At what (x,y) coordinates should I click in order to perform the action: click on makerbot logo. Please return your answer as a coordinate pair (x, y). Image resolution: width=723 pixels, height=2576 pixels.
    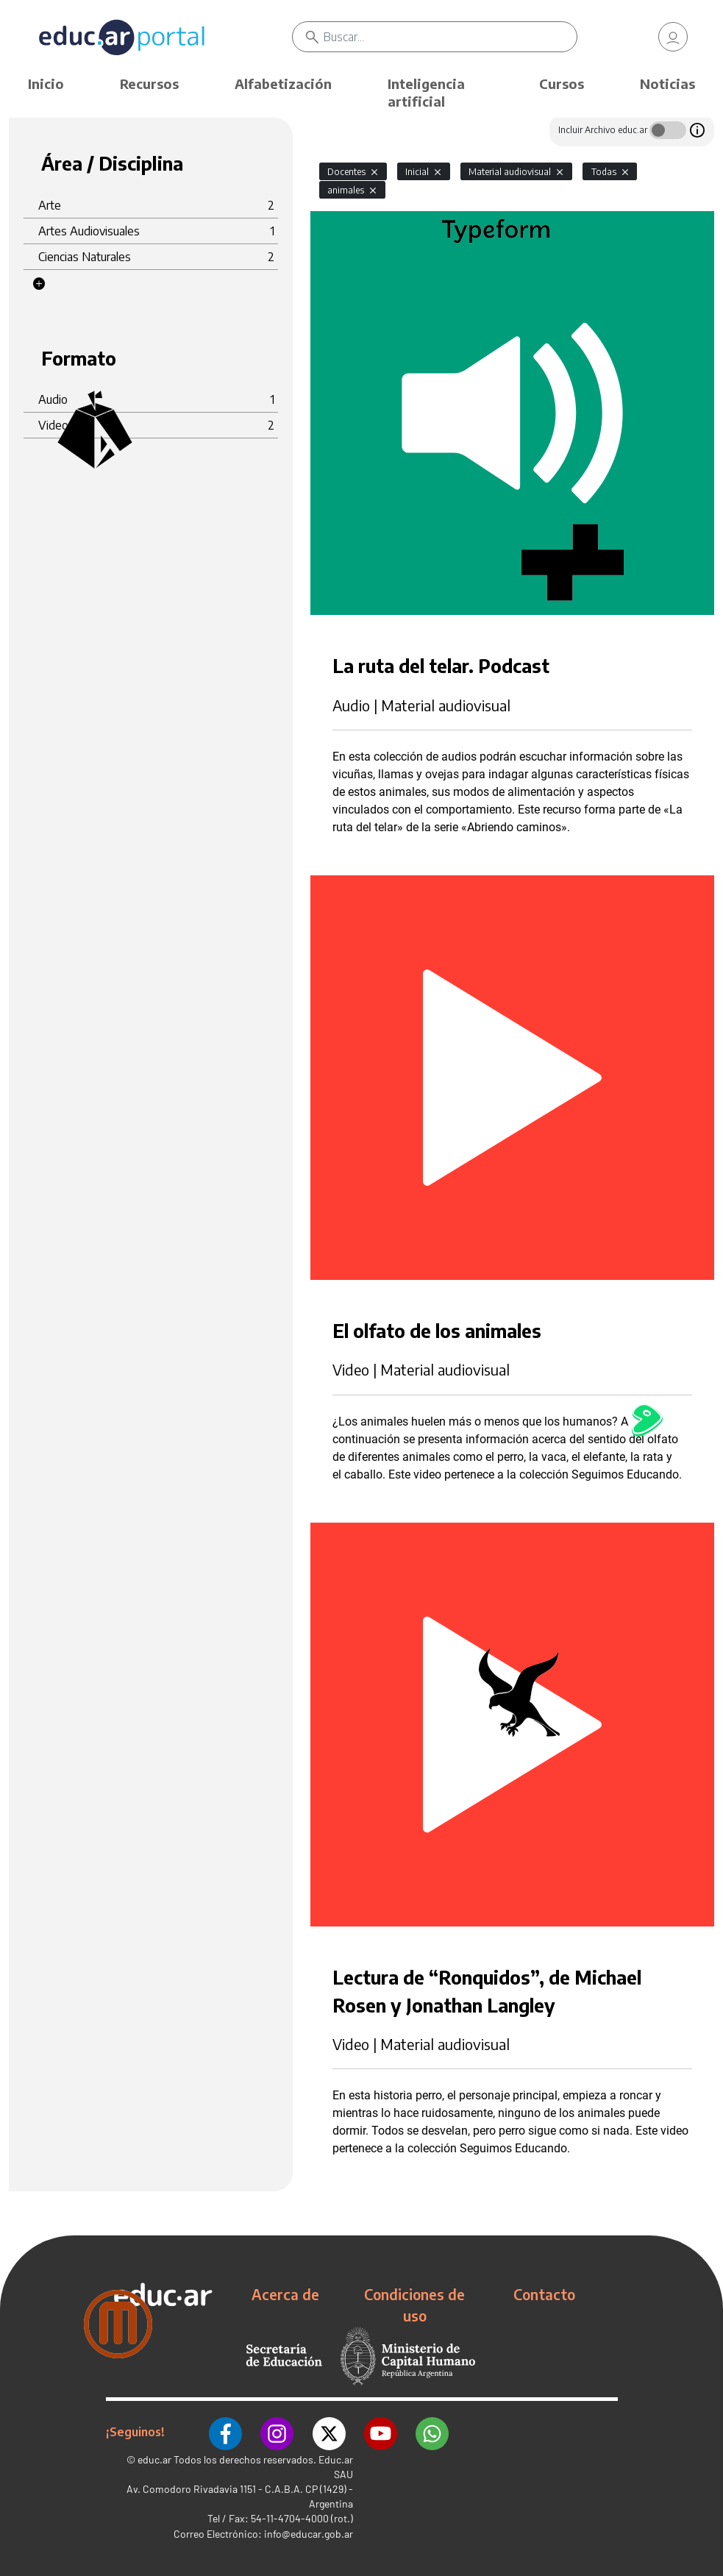
    Looking at the image, I should click on (118, 2324).